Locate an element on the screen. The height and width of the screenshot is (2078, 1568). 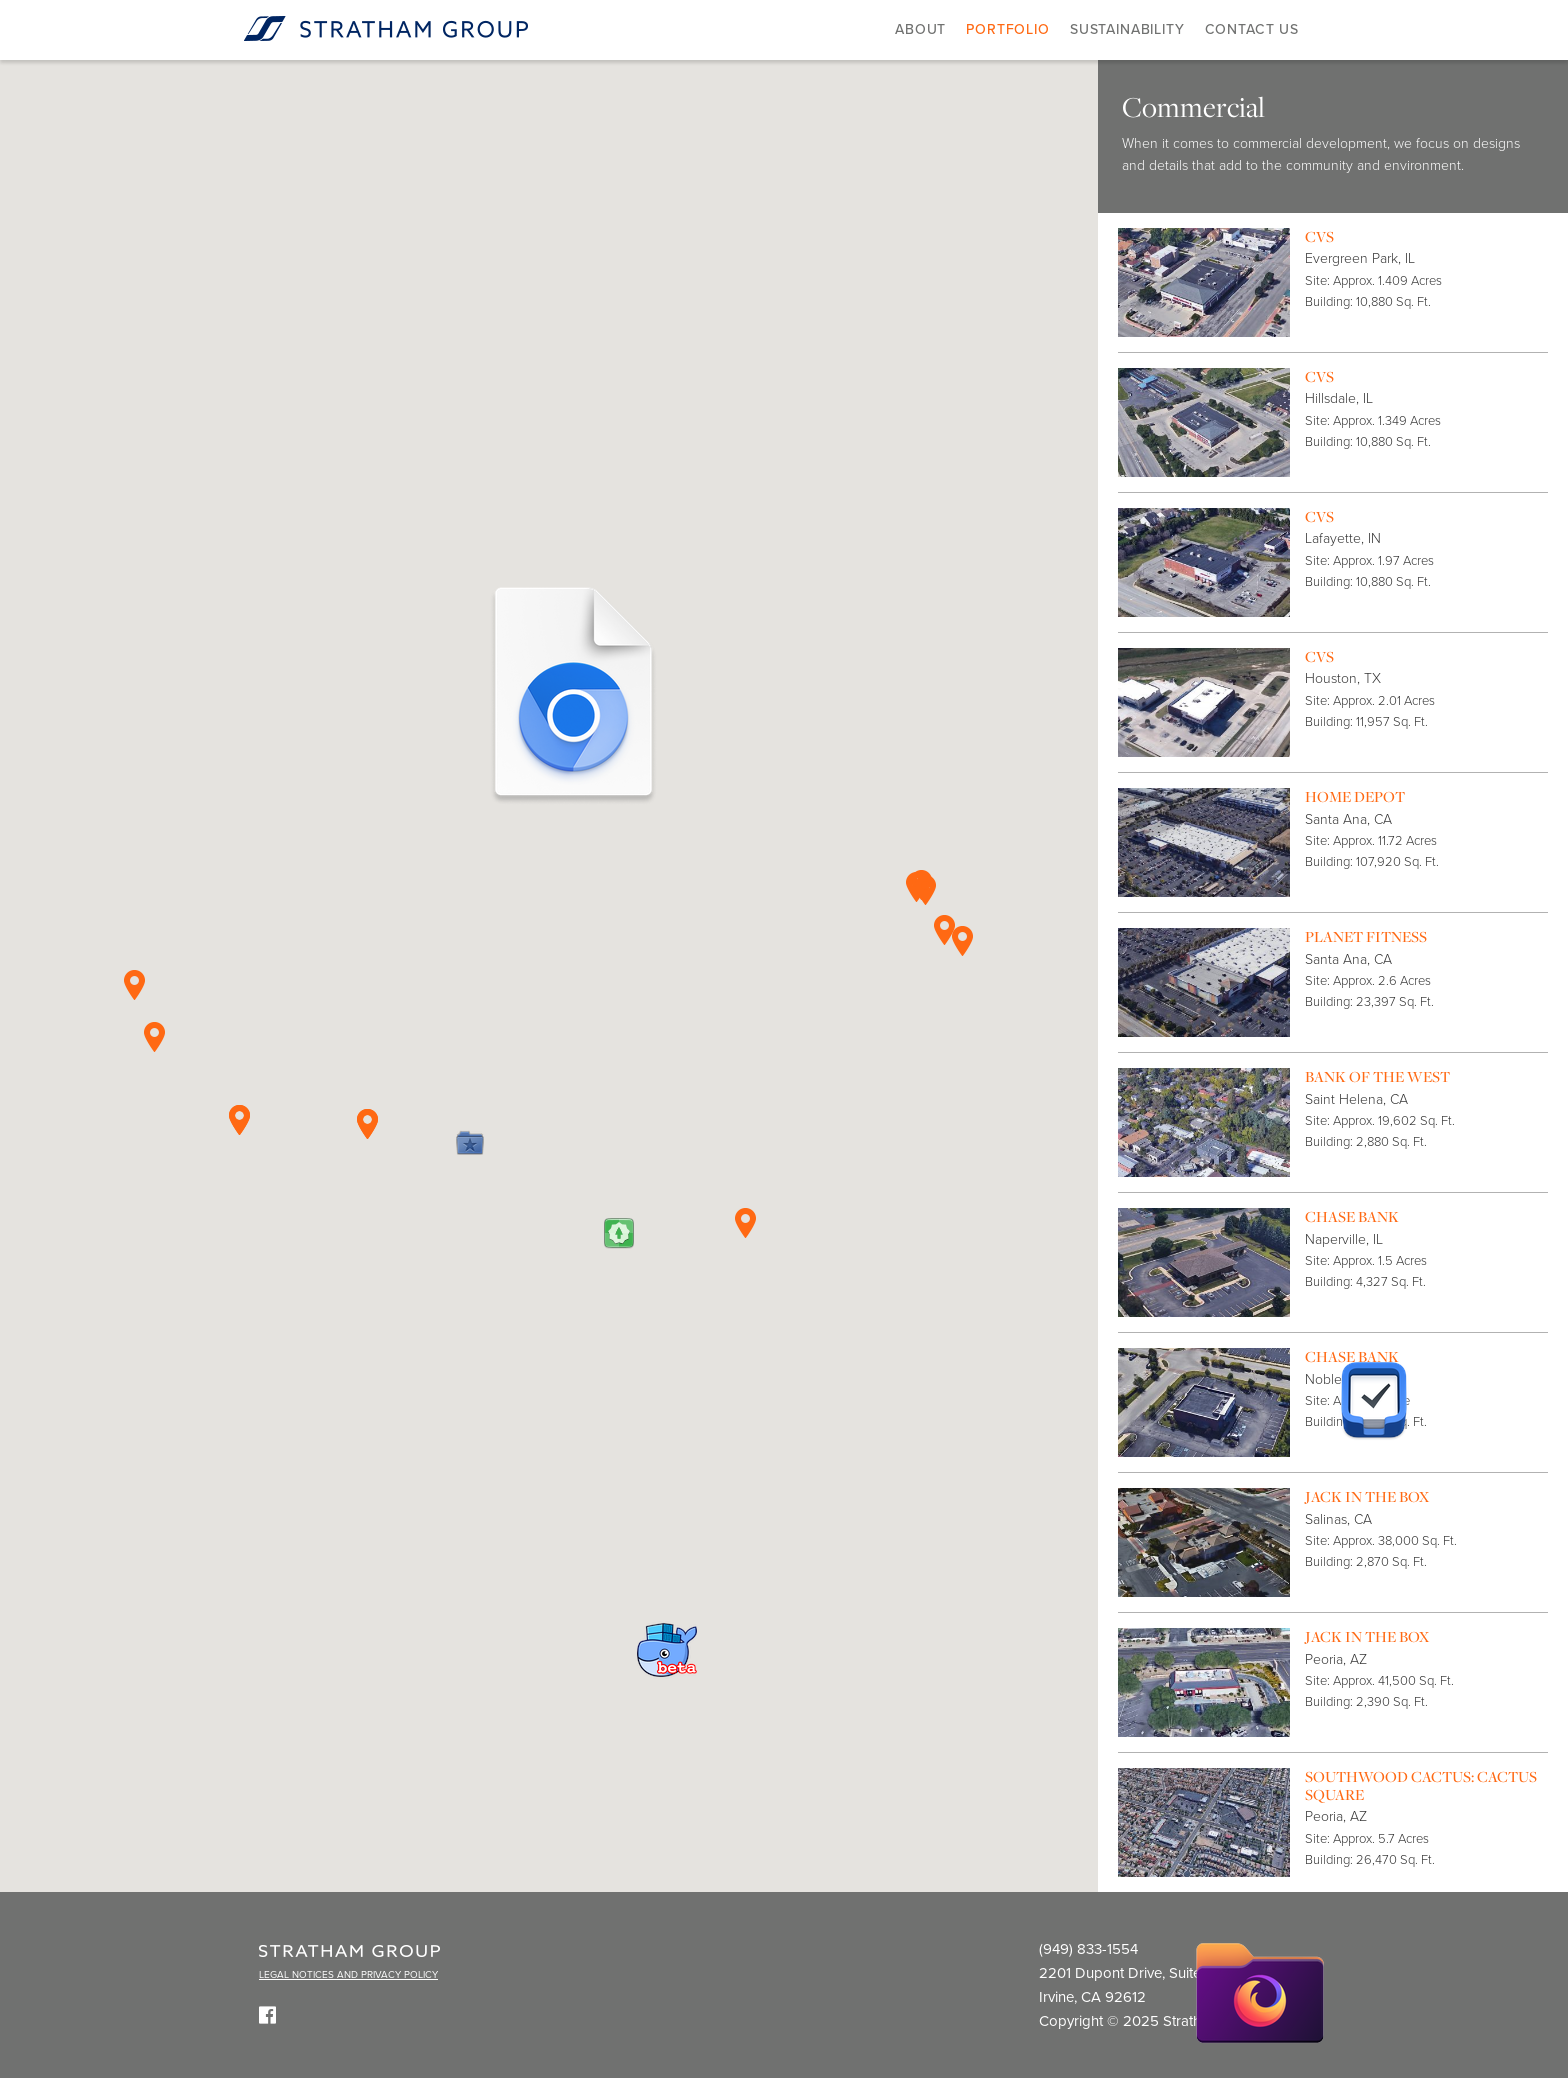
launch Docker container platform is located at coordinates (667, 1650).